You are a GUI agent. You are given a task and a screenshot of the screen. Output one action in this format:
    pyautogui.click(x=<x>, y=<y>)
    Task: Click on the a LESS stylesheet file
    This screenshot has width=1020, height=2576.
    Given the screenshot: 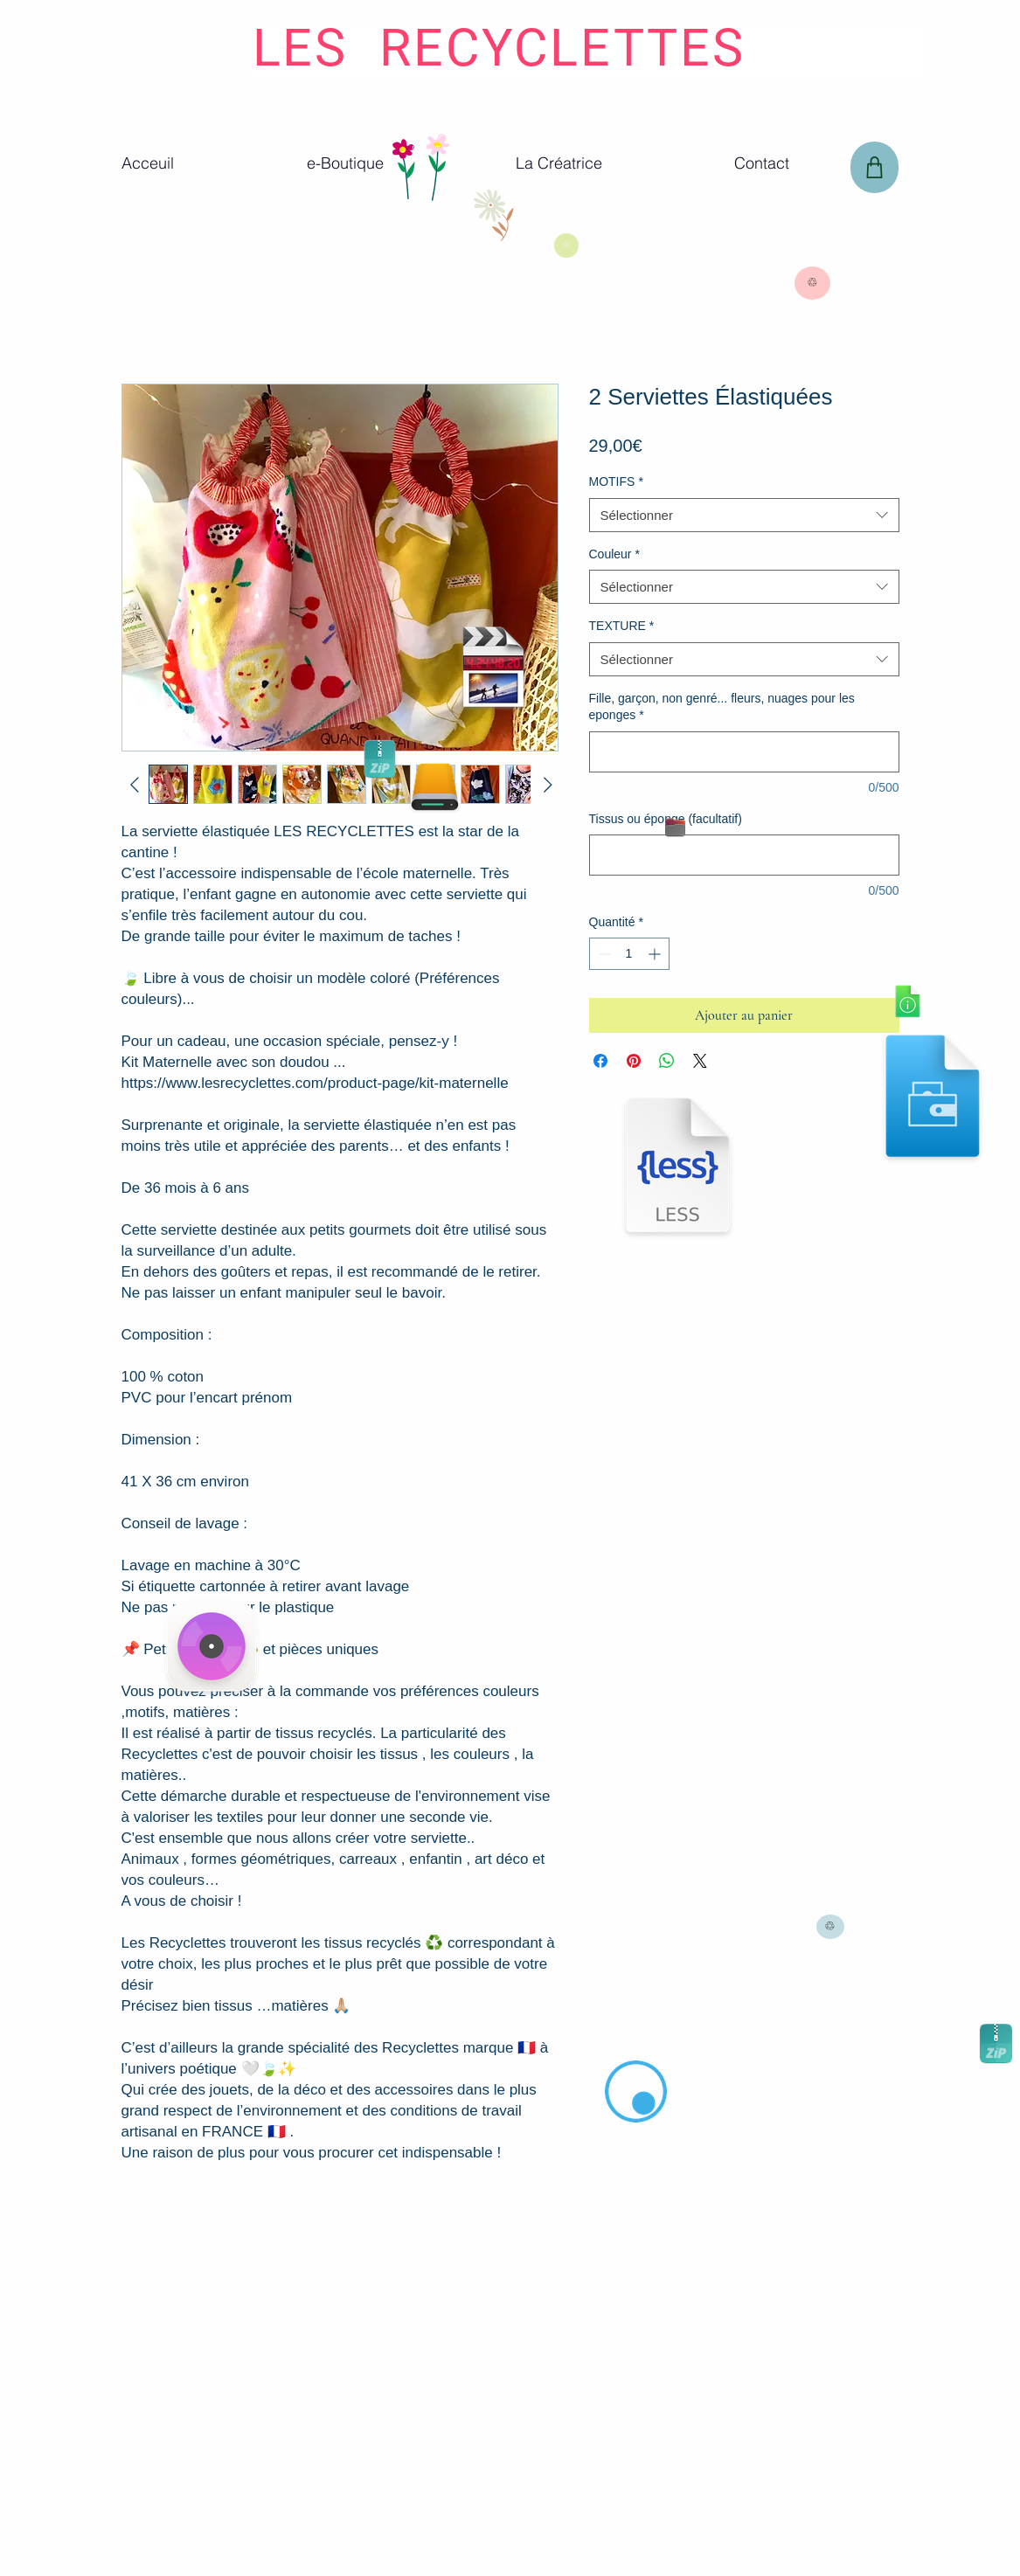 What is the action you would take?
    pyautogui.click(x=677, y=1167)
    